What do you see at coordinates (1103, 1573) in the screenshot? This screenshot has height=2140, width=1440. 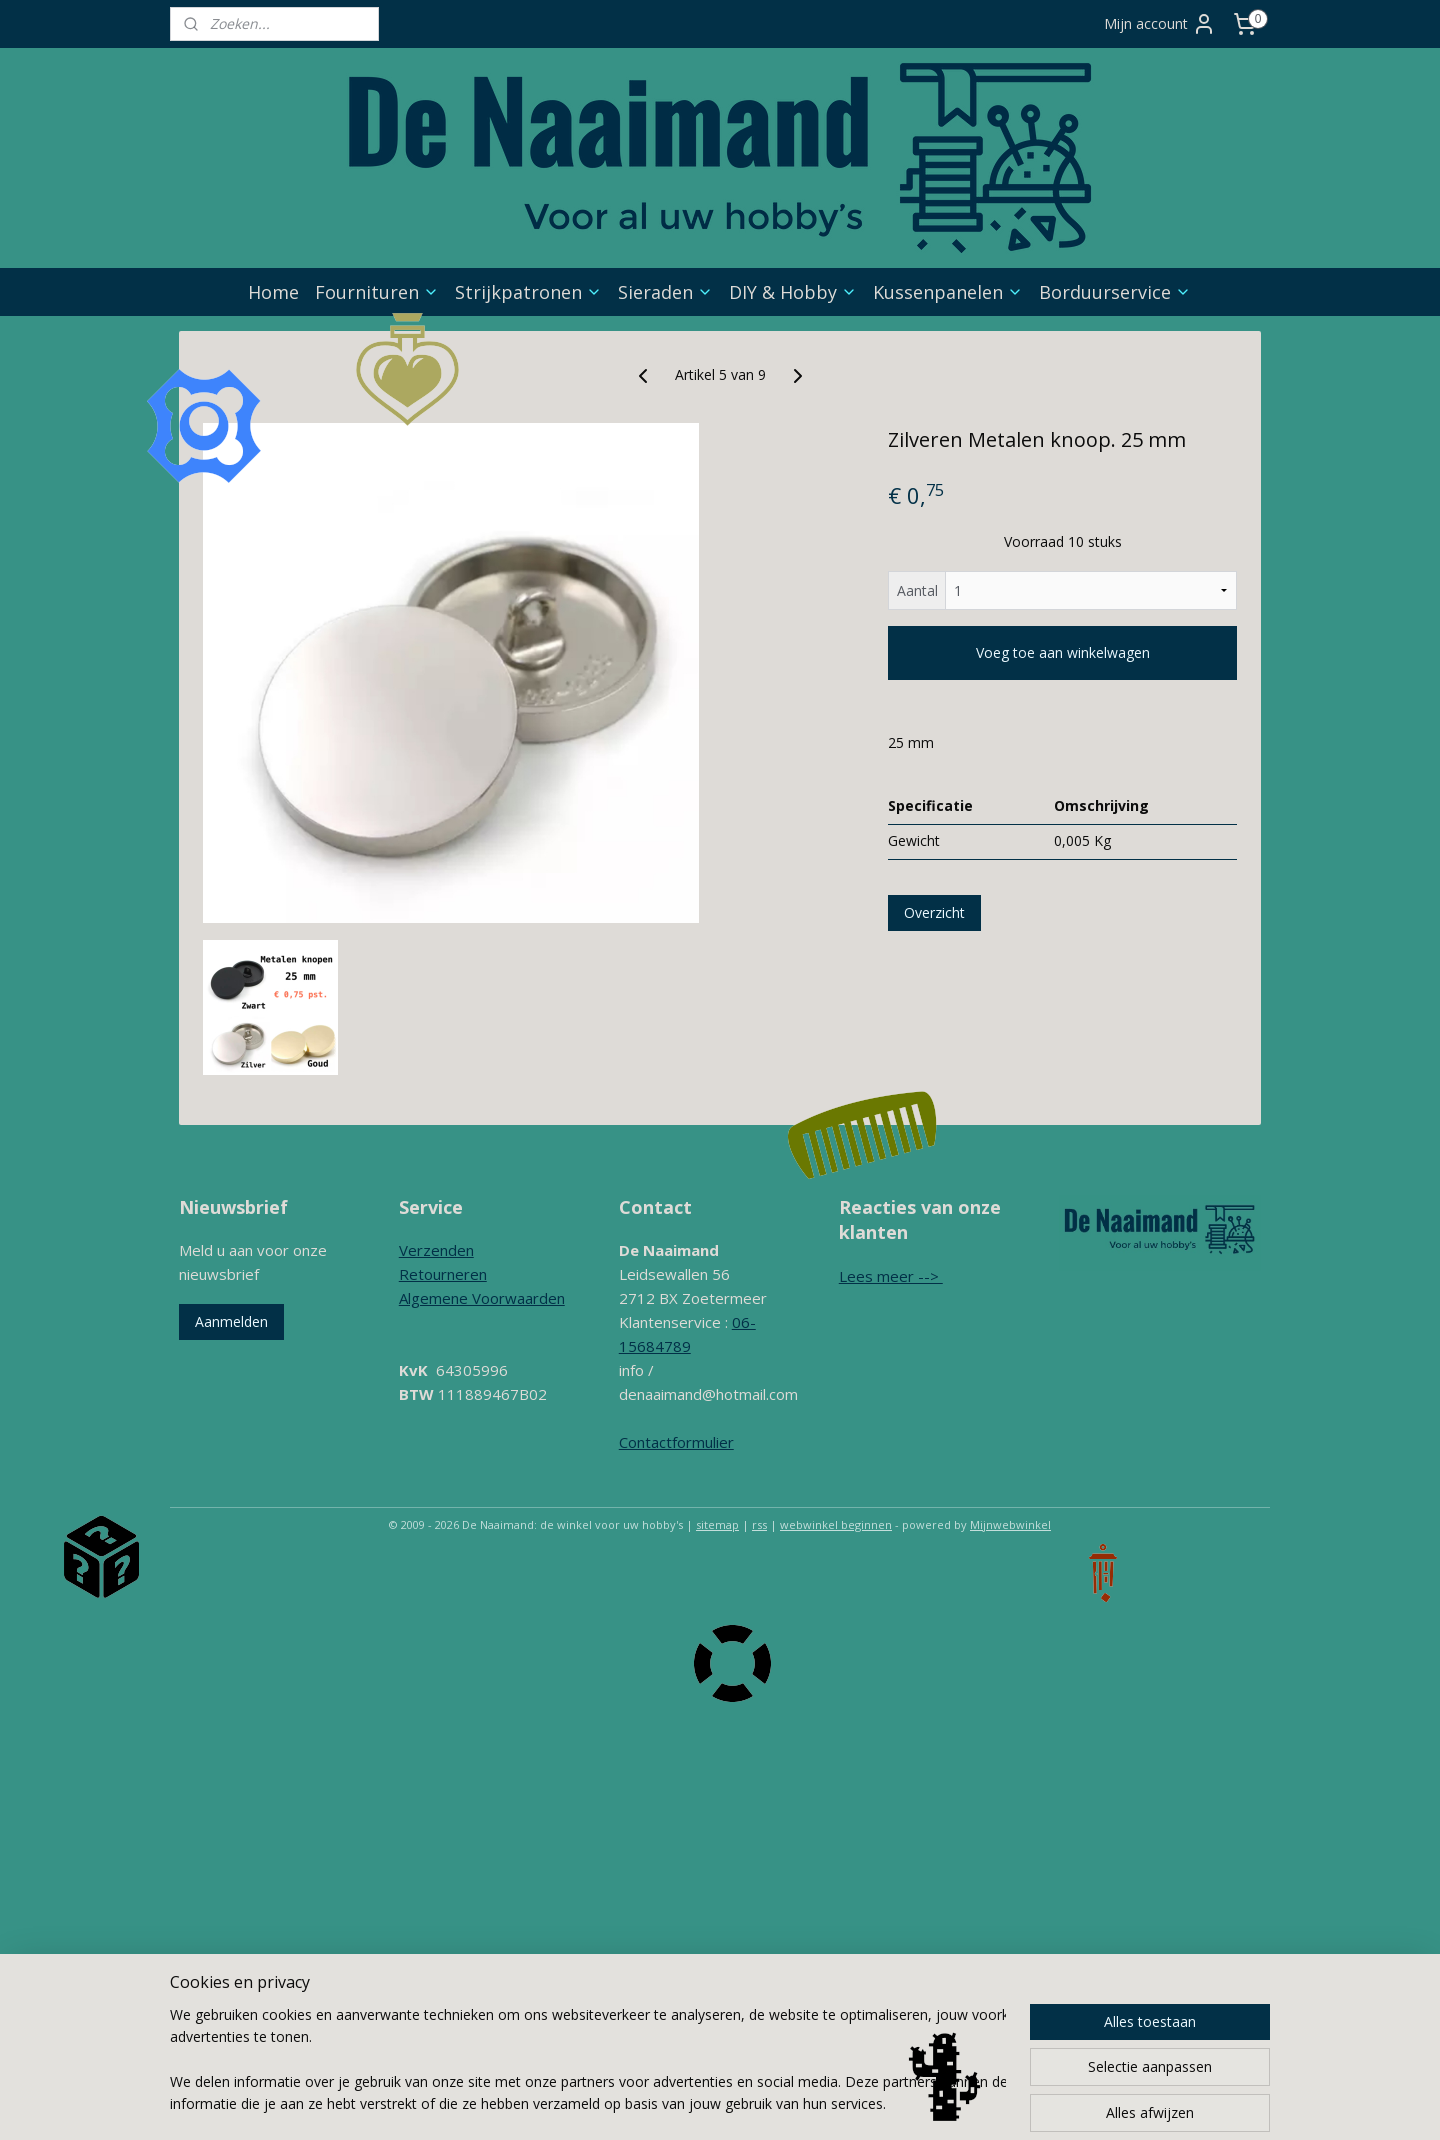 I see `decorative windchimes element for a game interface` at bounding box center [1103, 1573].